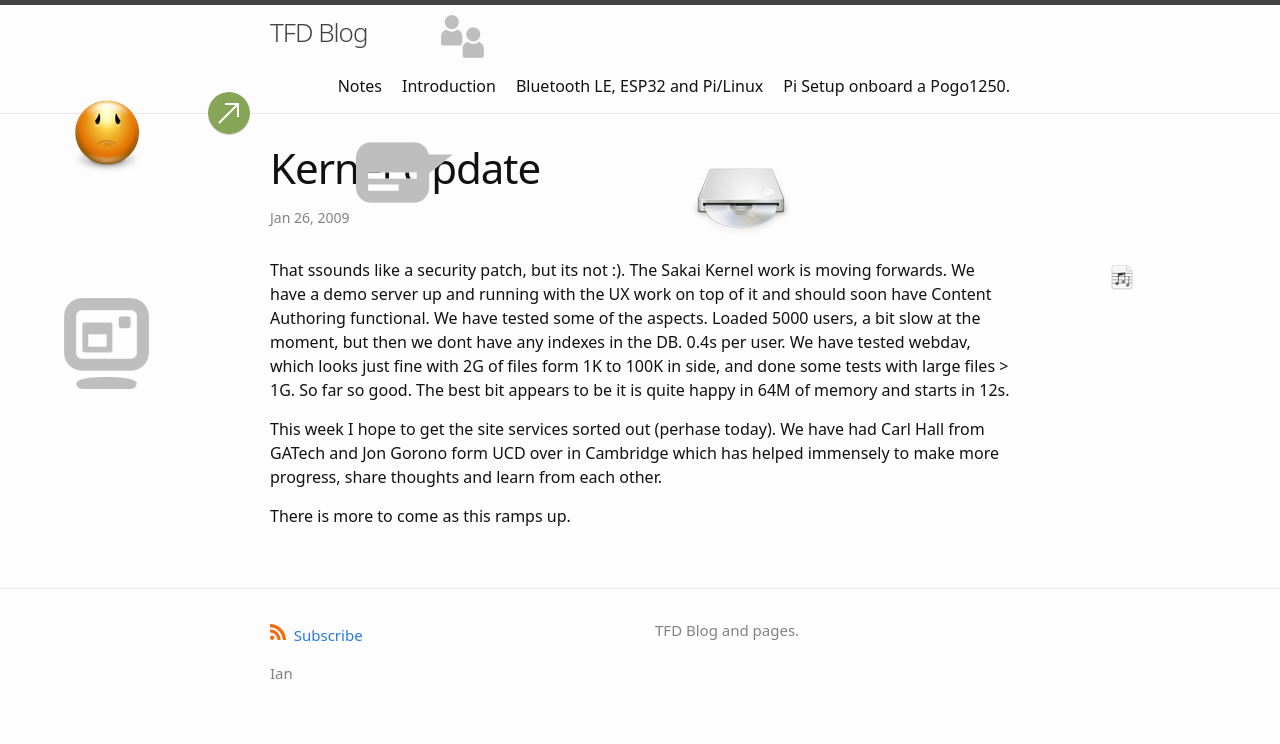 This screenshot has width=1280, height=744. I want to click on an eMelody ringtone file, so click(1122, 277).